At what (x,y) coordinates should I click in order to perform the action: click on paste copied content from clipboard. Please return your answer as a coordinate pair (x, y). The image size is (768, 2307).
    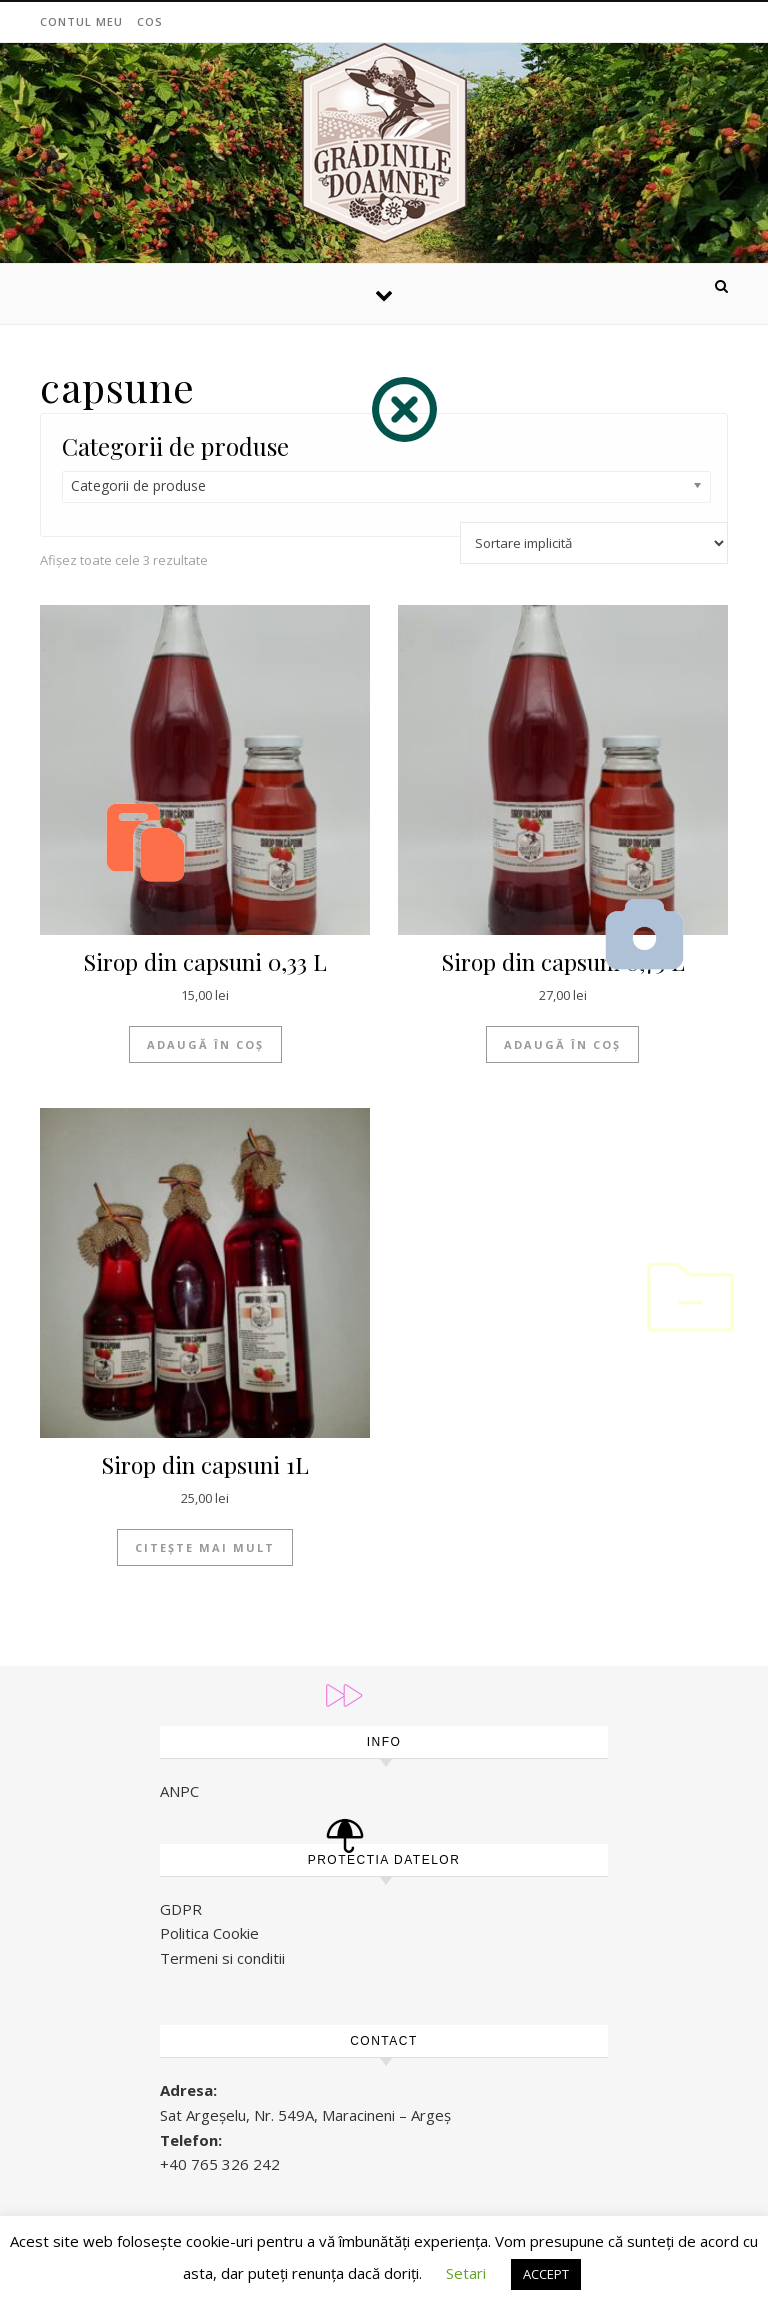
    Looking at the image, I should click on (145, 842).